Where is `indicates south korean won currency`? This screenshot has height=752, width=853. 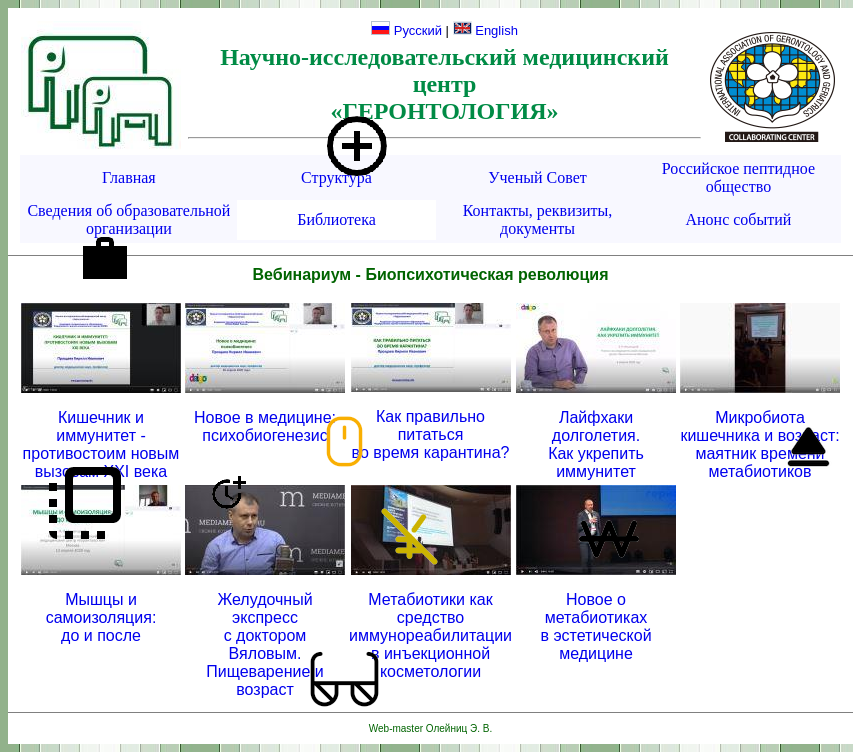
indicates south korean won currency is located at coordinates (609, 537).